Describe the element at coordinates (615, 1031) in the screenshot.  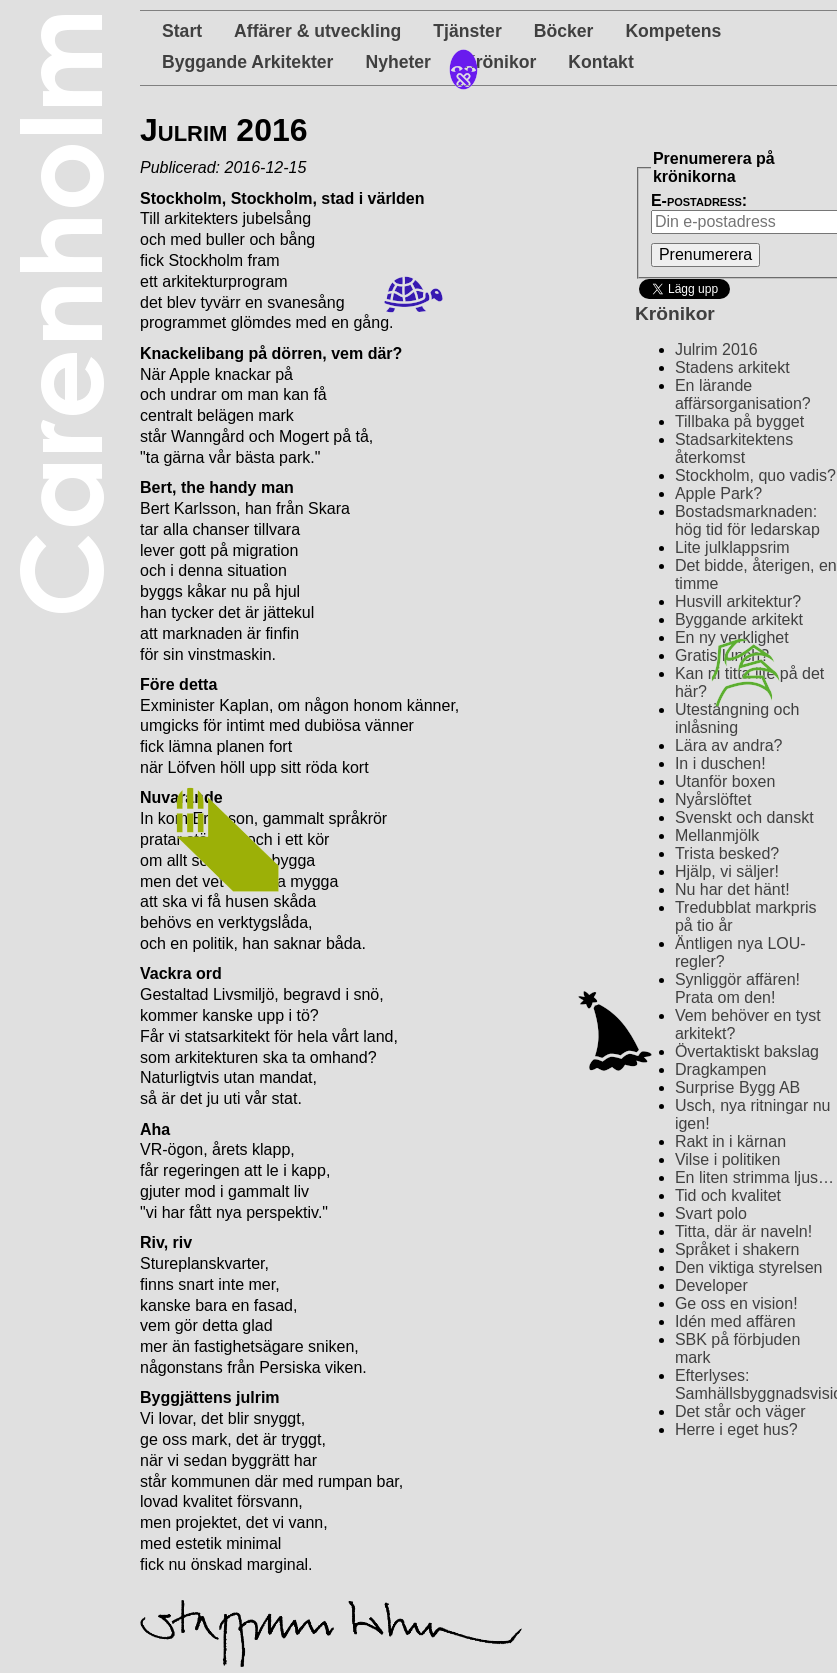
I see `holiday or christmas-themed content` at that location.